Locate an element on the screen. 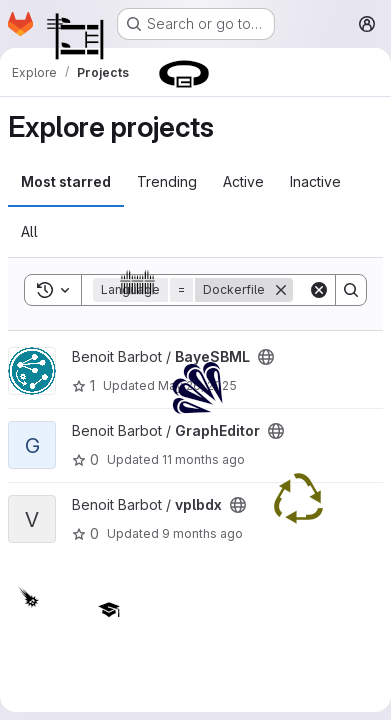 The image size is (391, 720). indicates a meteor shower or cosmic event in-game is located at coordinates (28, 597).